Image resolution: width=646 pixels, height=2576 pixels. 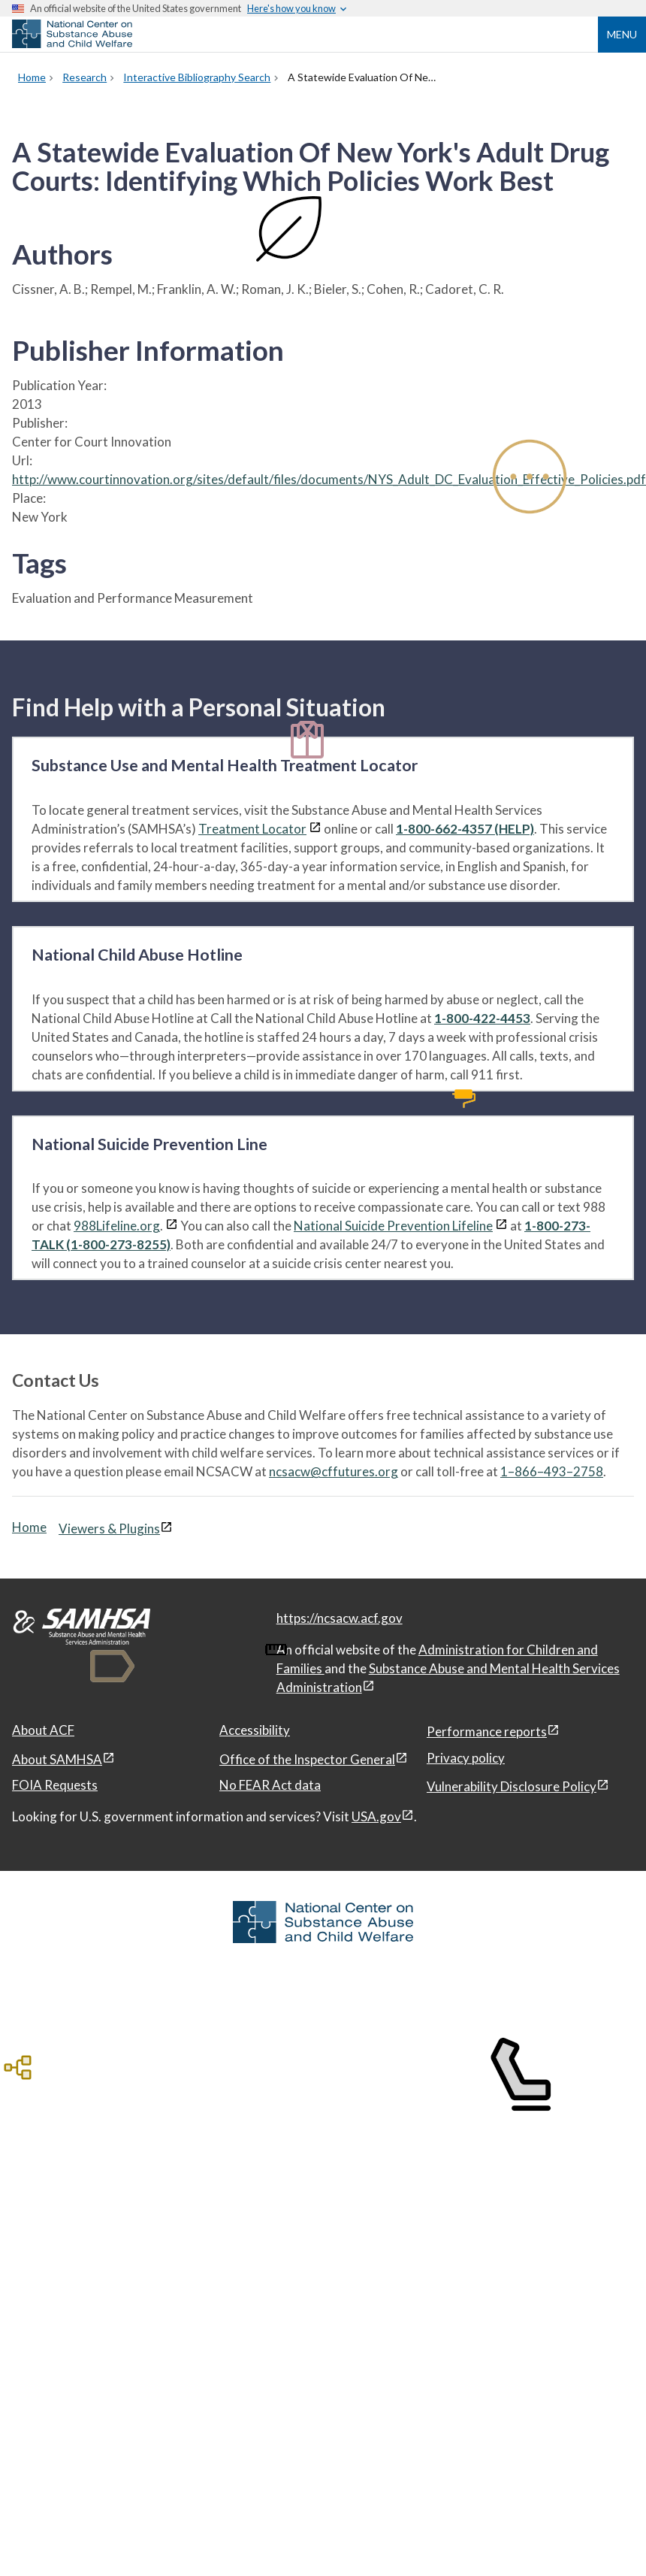 I want to click on indicates eco-friendly or sustainable option, so click(x=288, y=229).